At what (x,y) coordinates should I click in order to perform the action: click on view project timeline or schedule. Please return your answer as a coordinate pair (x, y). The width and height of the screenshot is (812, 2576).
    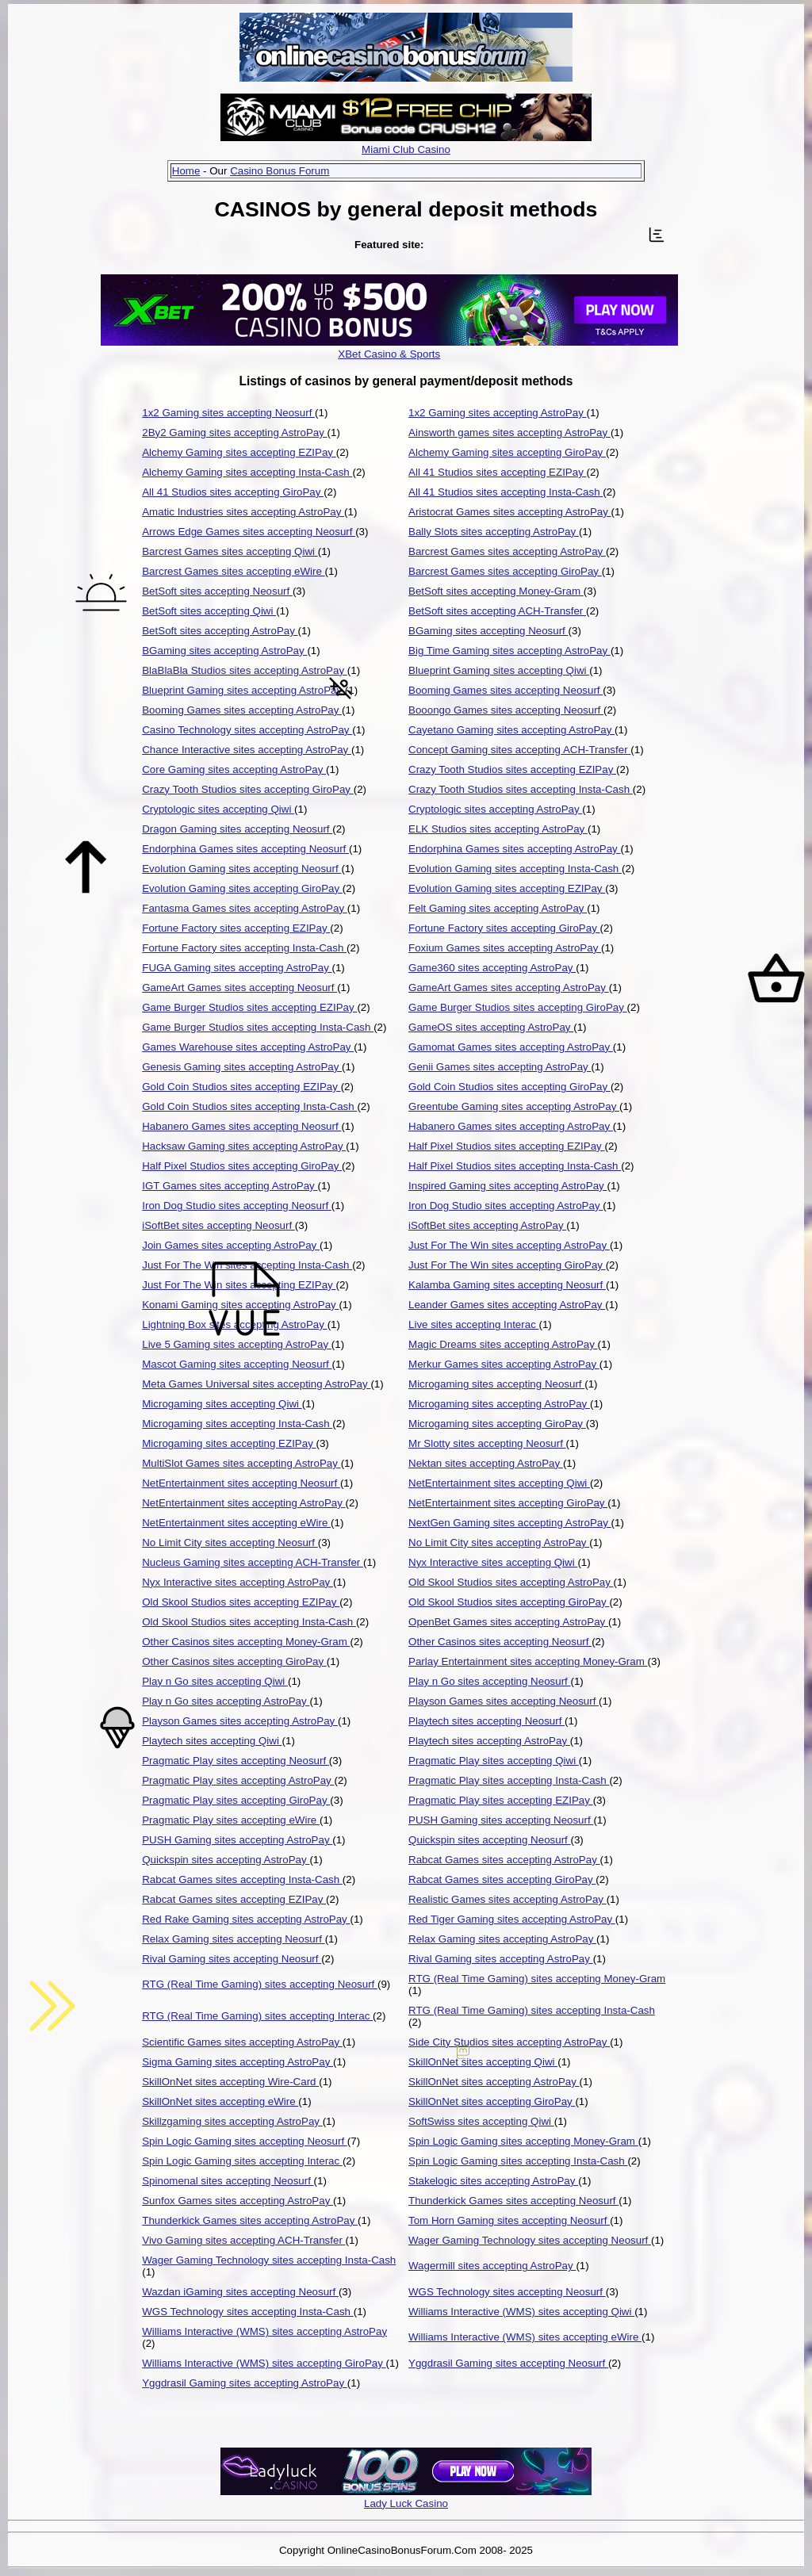
    Looking at the image, I should click on (657, 235).